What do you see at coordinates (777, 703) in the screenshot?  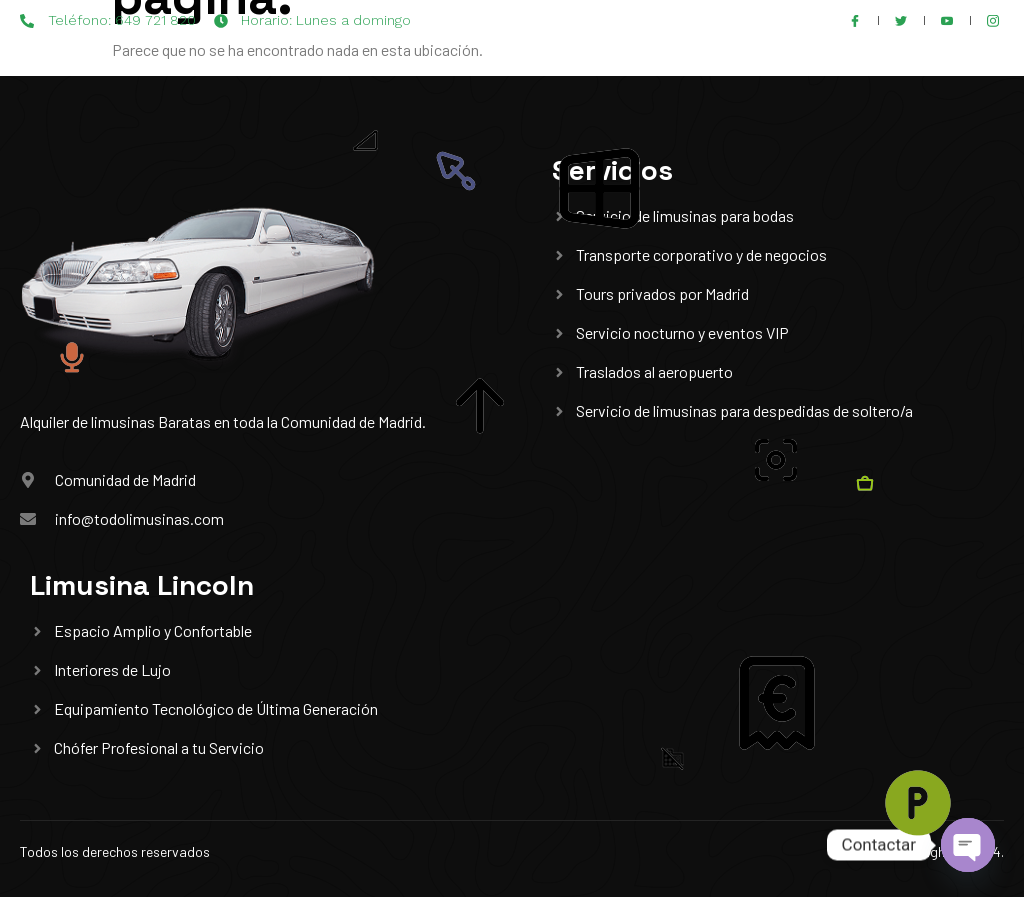 I see `view euro transaction receipt` at bounding box center [777, 703].